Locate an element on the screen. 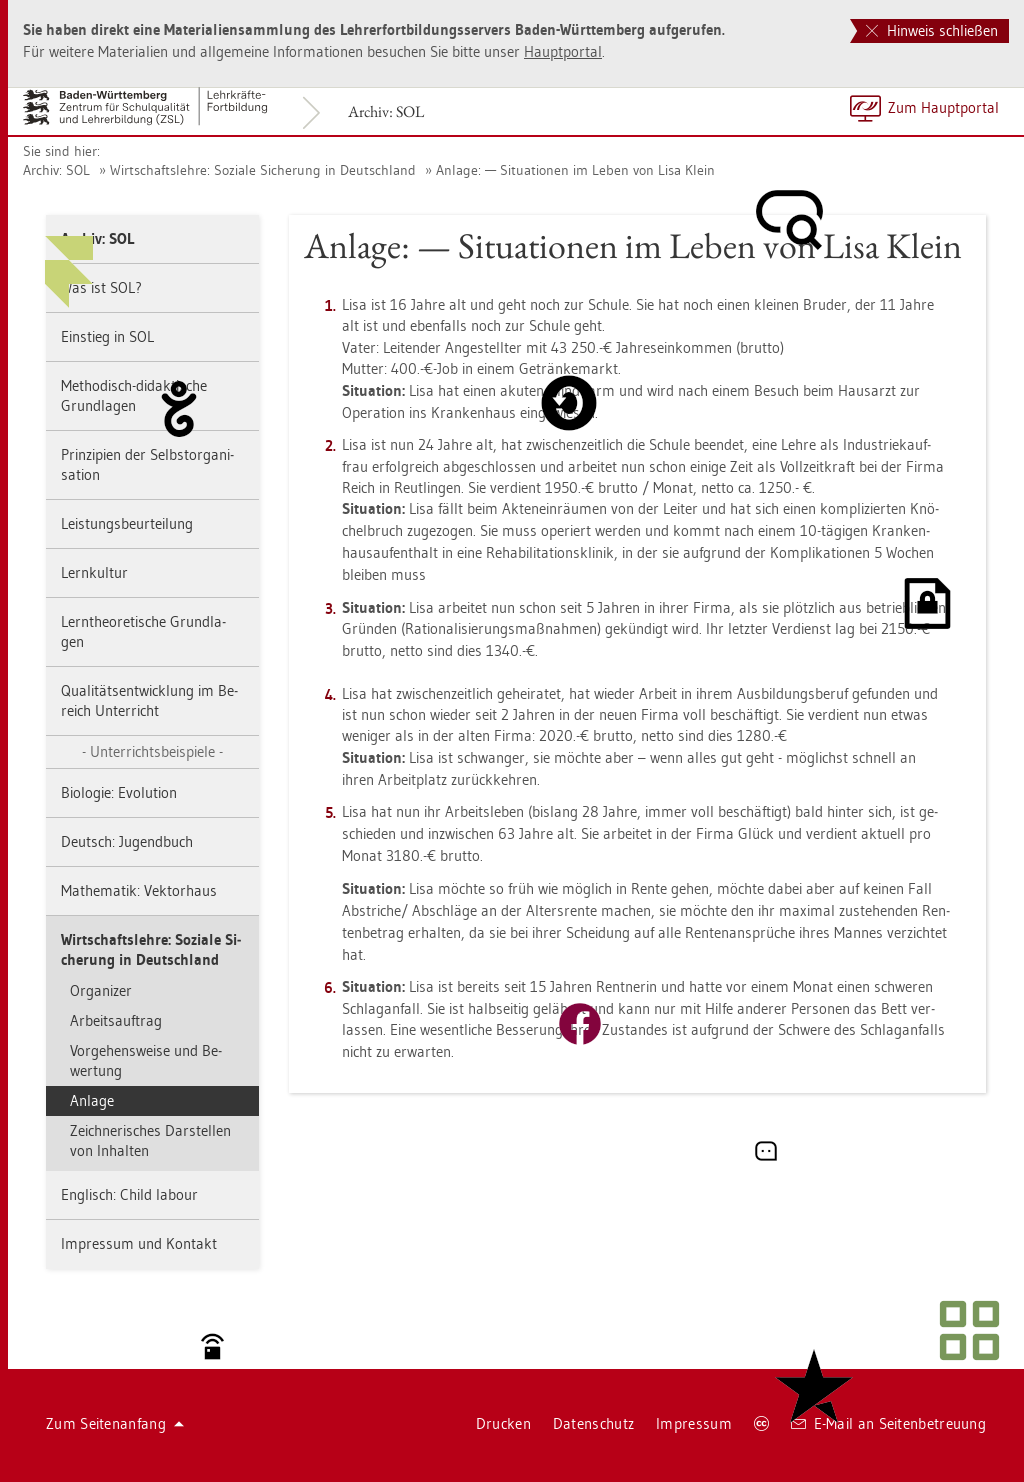  access app grid or menu is located at coordinates (969, 1330).